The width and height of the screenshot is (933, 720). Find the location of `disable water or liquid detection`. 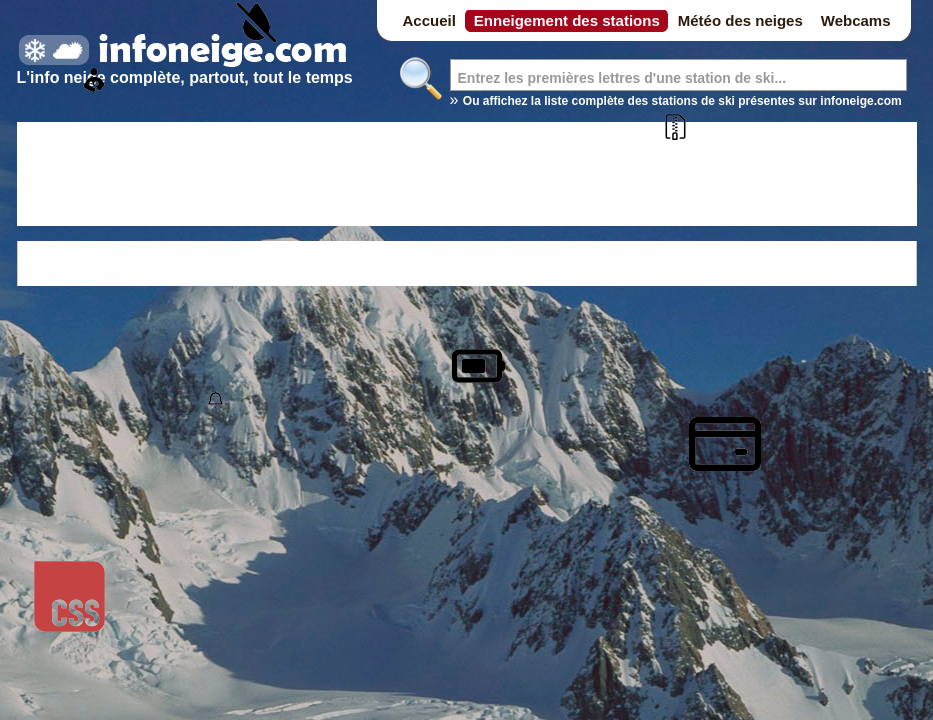

disable water or liquid detection is located at coordinates (256, 22).